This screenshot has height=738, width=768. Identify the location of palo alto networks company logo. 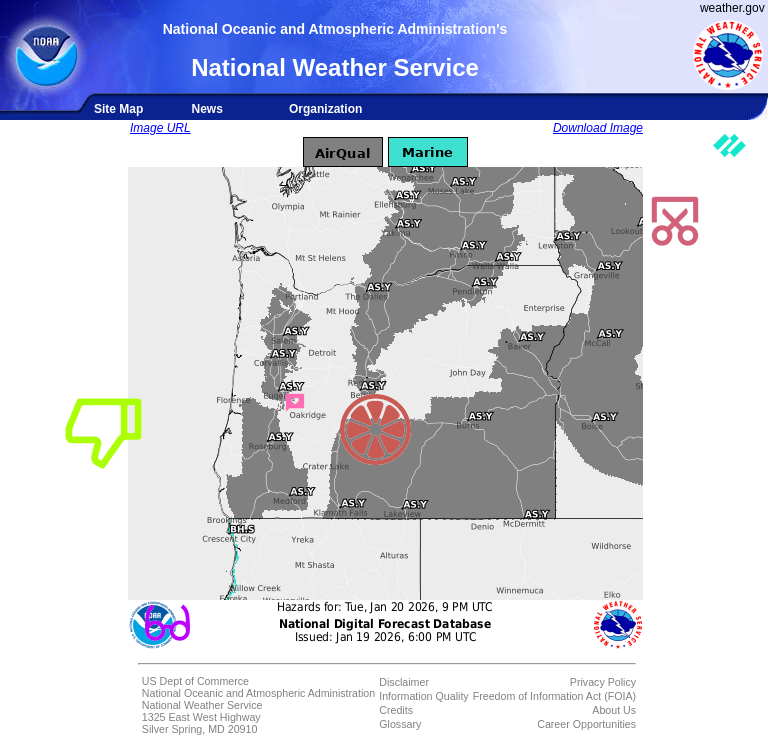
(729, 145).